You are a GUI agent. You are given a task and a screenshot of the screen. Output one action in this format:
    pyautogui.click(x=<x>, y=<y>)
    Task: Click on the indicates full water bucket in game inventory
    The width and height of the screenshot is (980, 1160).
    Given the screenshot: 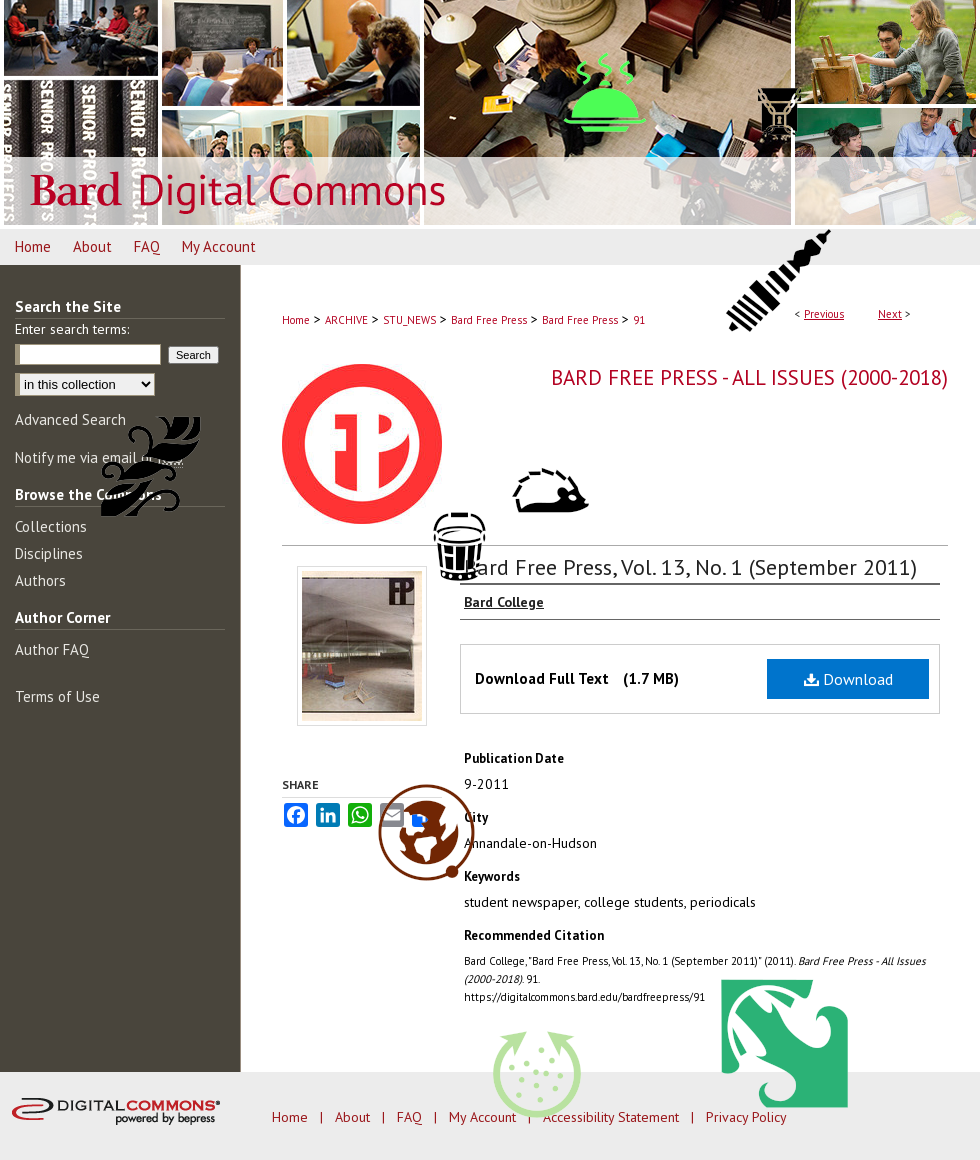 What is the action you would take?
    pyautogui.click(x=459, y=544)
    